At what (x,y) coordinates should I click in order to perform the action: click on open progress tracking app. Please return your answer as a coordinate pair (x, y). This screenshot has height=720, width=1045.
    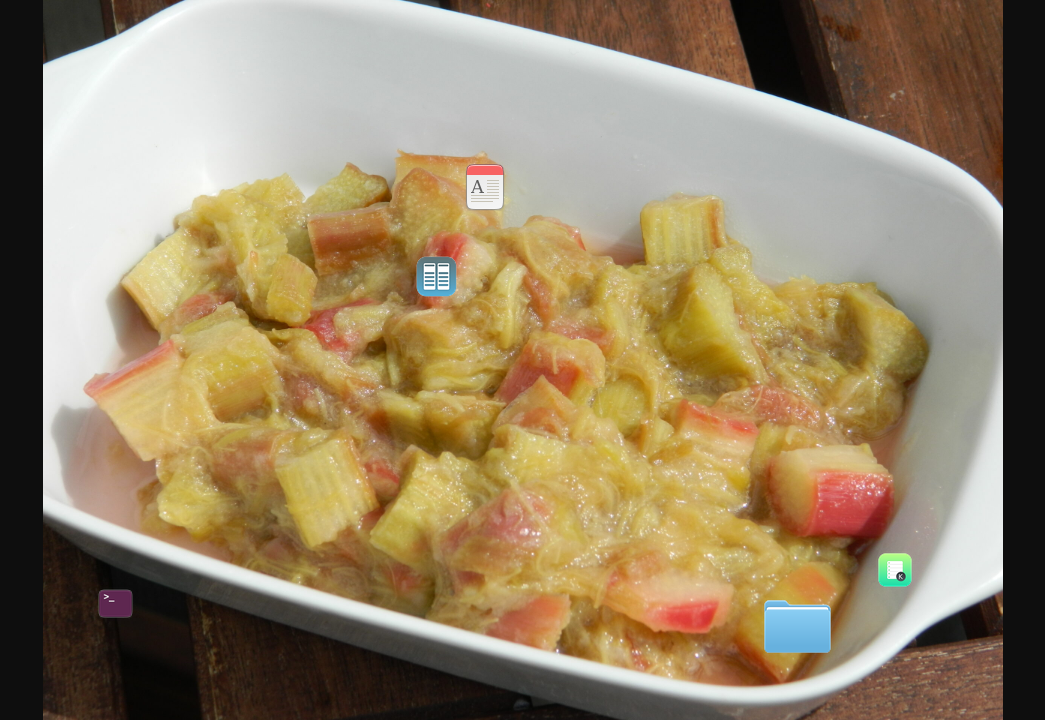
    Looking at the image, I should click on (436, 276).